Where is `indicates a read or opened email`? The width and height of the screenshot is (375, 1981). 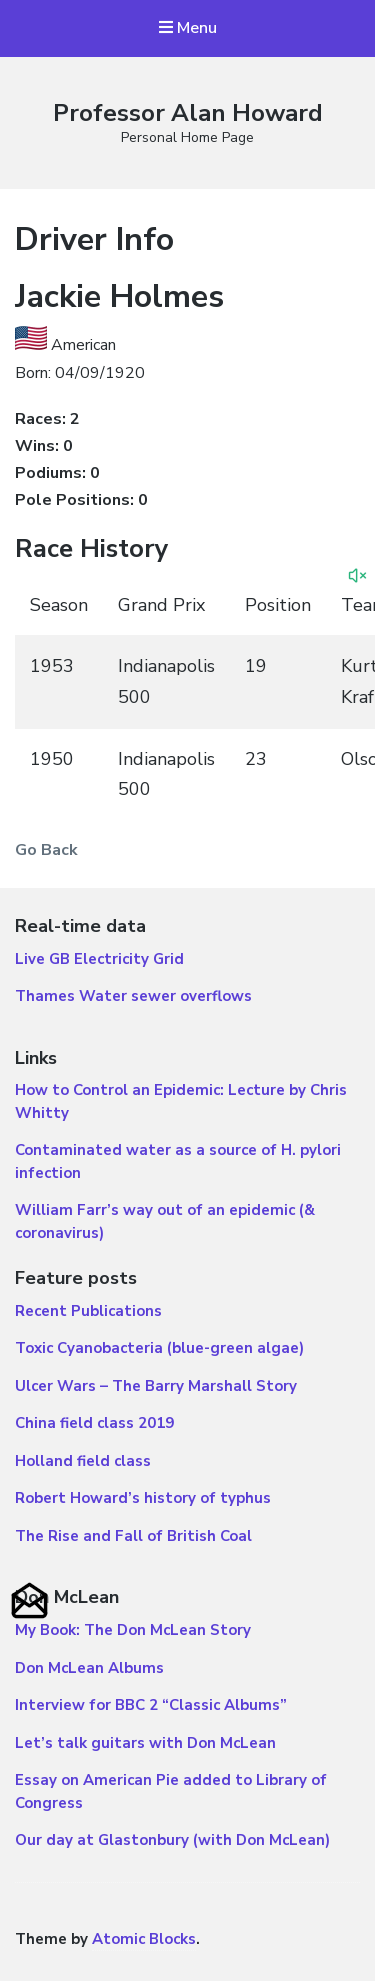 indicates a read or opened email is located at coordinates (29, 1600).